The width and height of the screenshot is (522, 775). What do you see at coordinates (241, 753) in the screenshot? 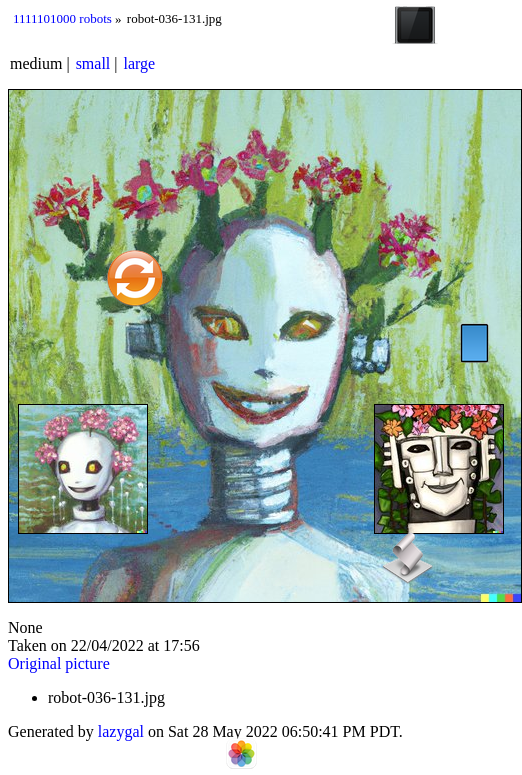
I see `open the photos app` at bounding box center [241, 753].